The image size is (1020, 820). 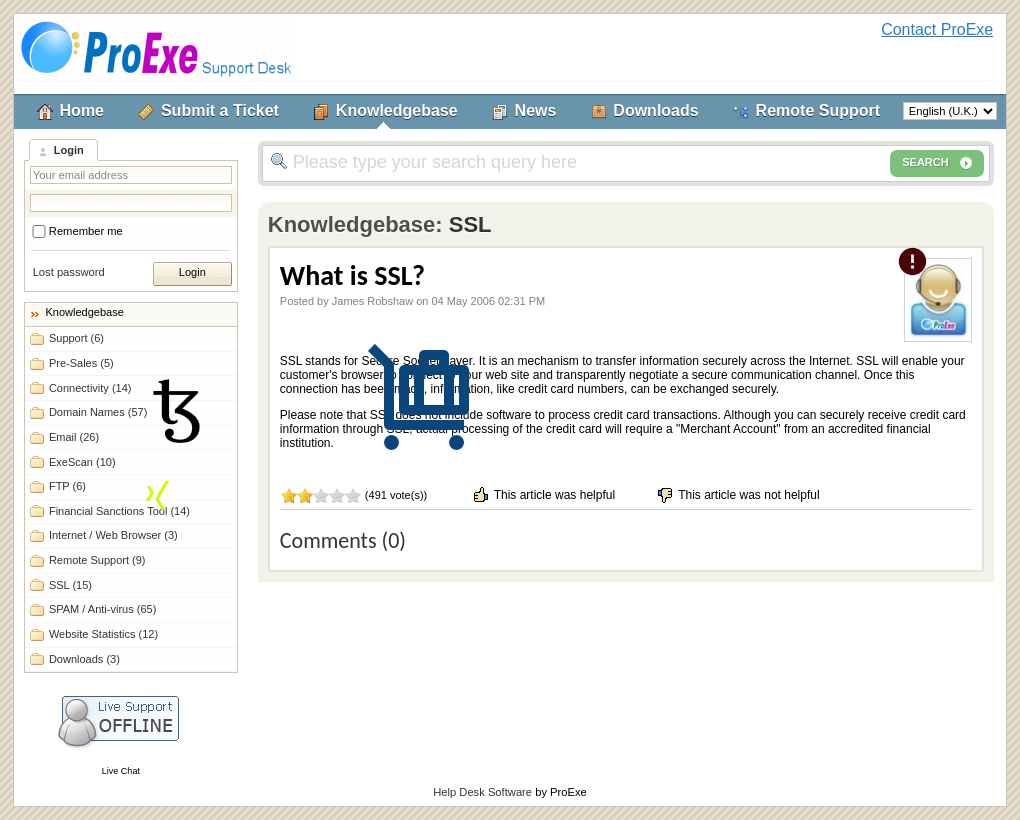 What do you see at coordinates (912, 261) in the screenshot?
I see `indicates a warning or error state` at bounding box center [912, 261].